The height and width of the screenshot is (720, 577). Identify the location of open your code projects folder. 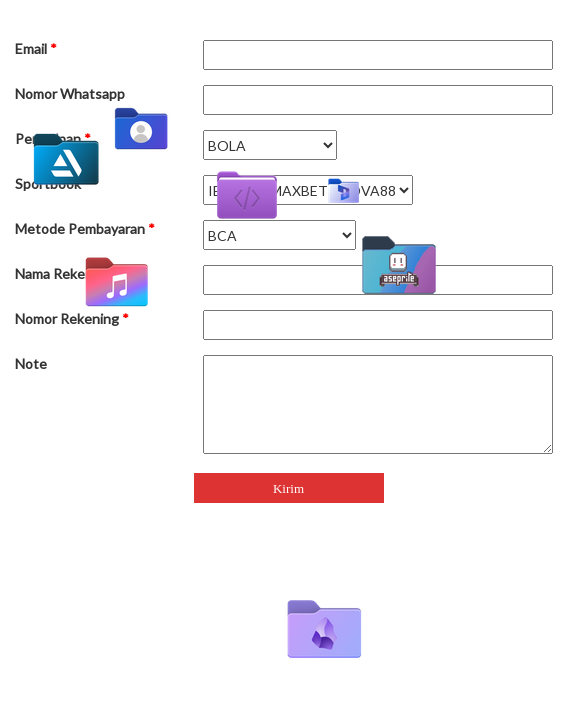
(247, 195).